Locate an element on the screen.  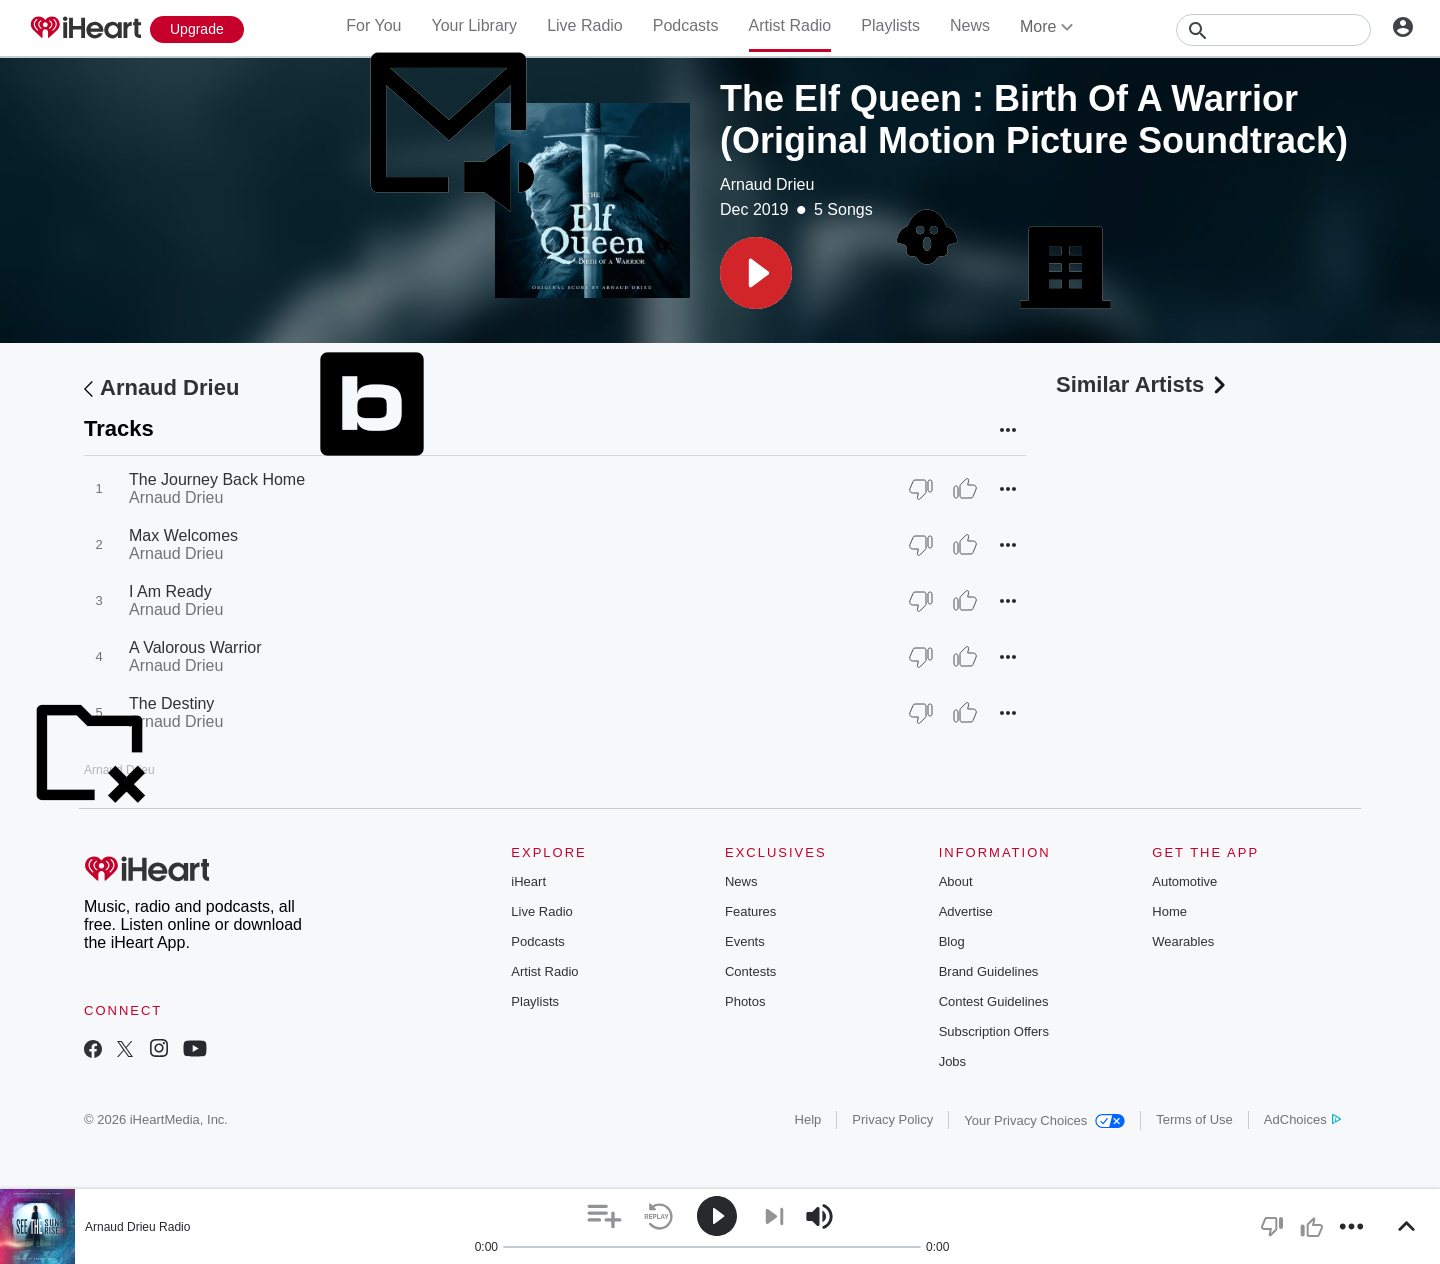
bimobject logo is located at coordinates (372, 404).